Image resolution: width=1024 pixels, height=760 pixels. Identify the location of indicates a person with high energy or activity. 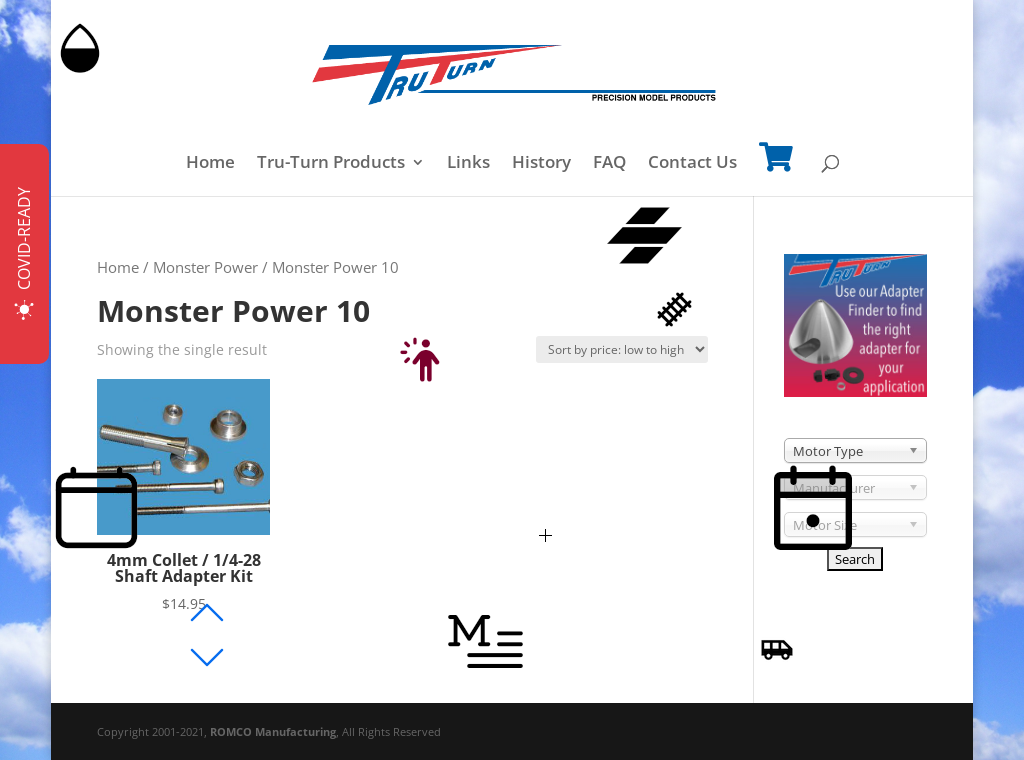
(423, 360).